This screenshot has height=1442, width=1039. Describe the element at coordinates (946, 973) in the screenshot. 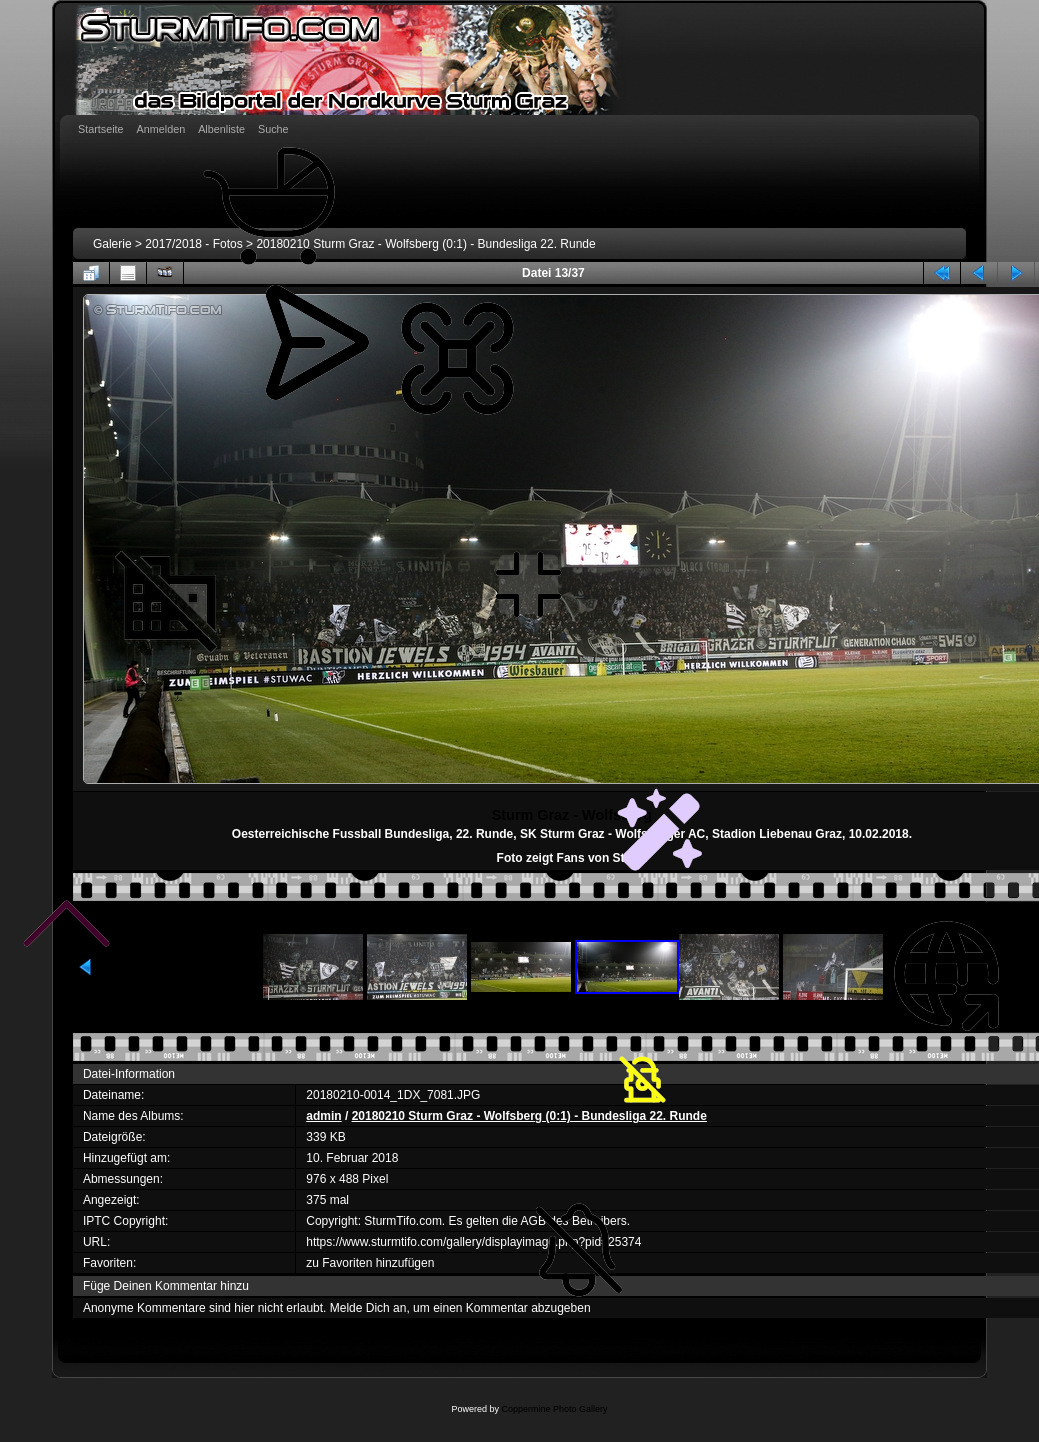

I see `share content to the web` at that location.